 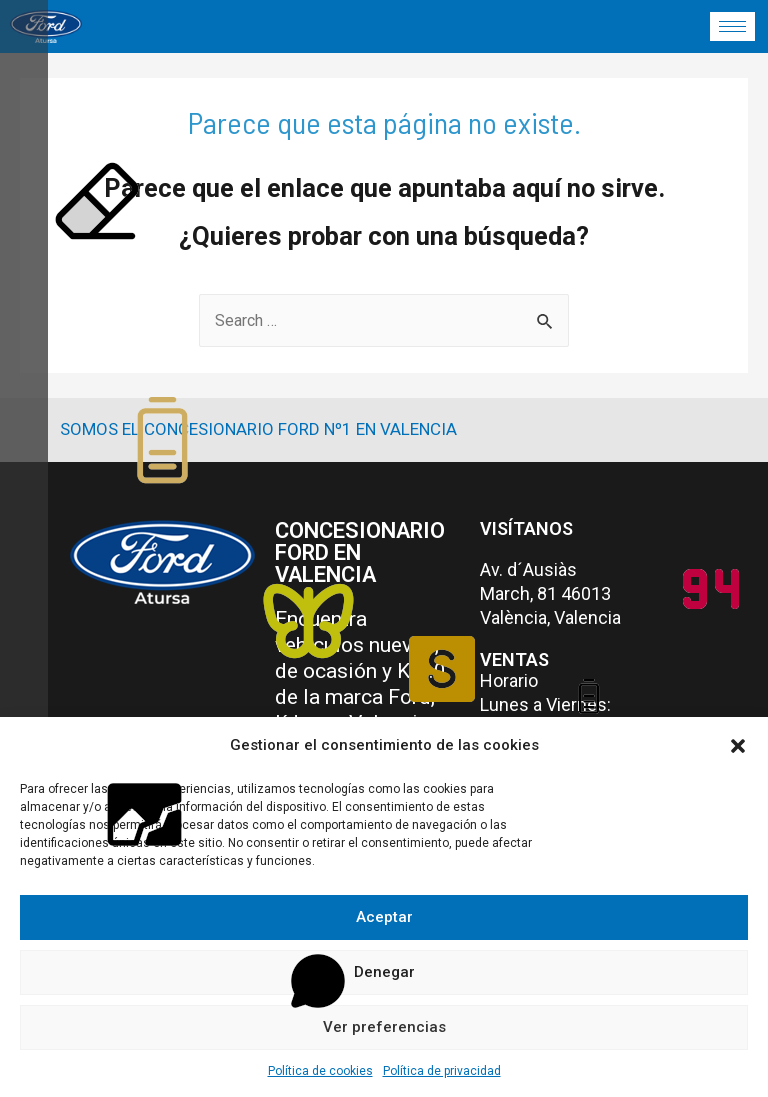 What do you see at coordinates (711, 589) in the screenshot?
I see `indicates item number 94 in a list or sequence` at bounding box center [711, 589].